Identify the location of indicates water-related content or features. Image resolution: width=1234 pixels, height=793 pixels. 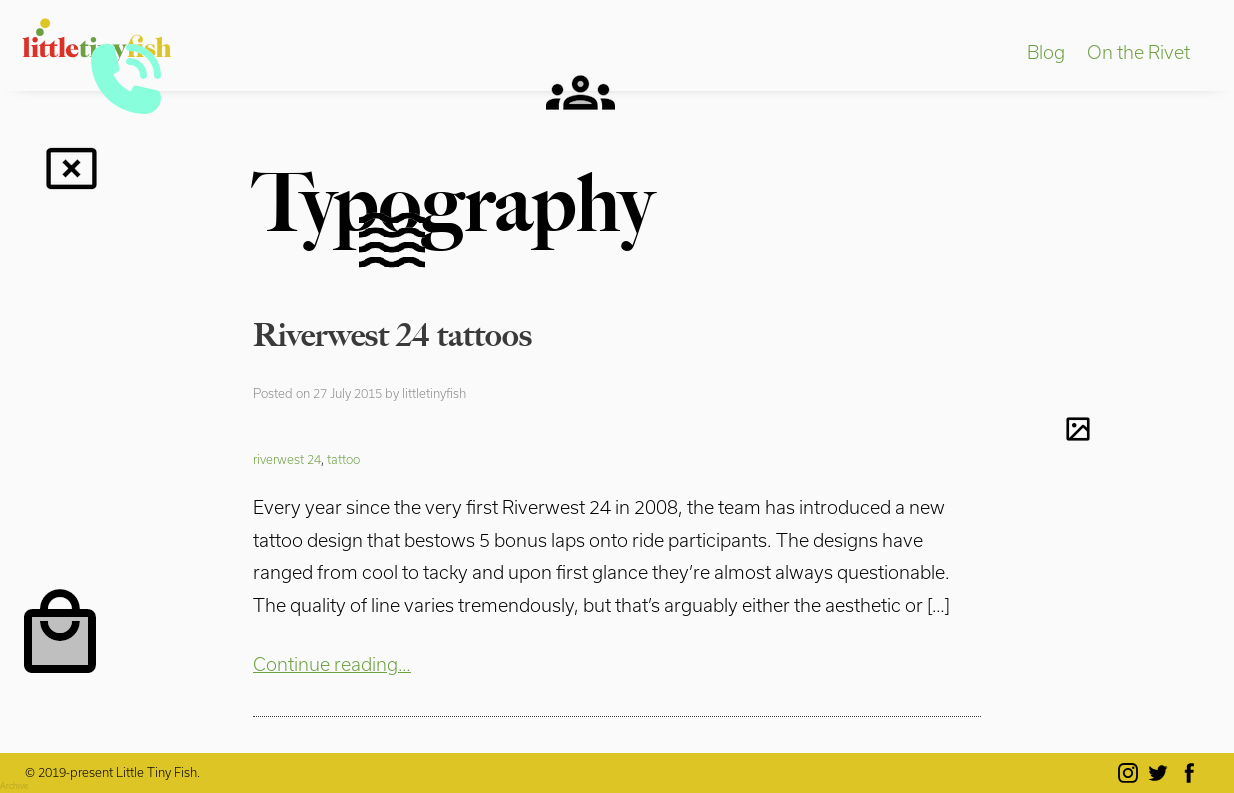
(392, 240).